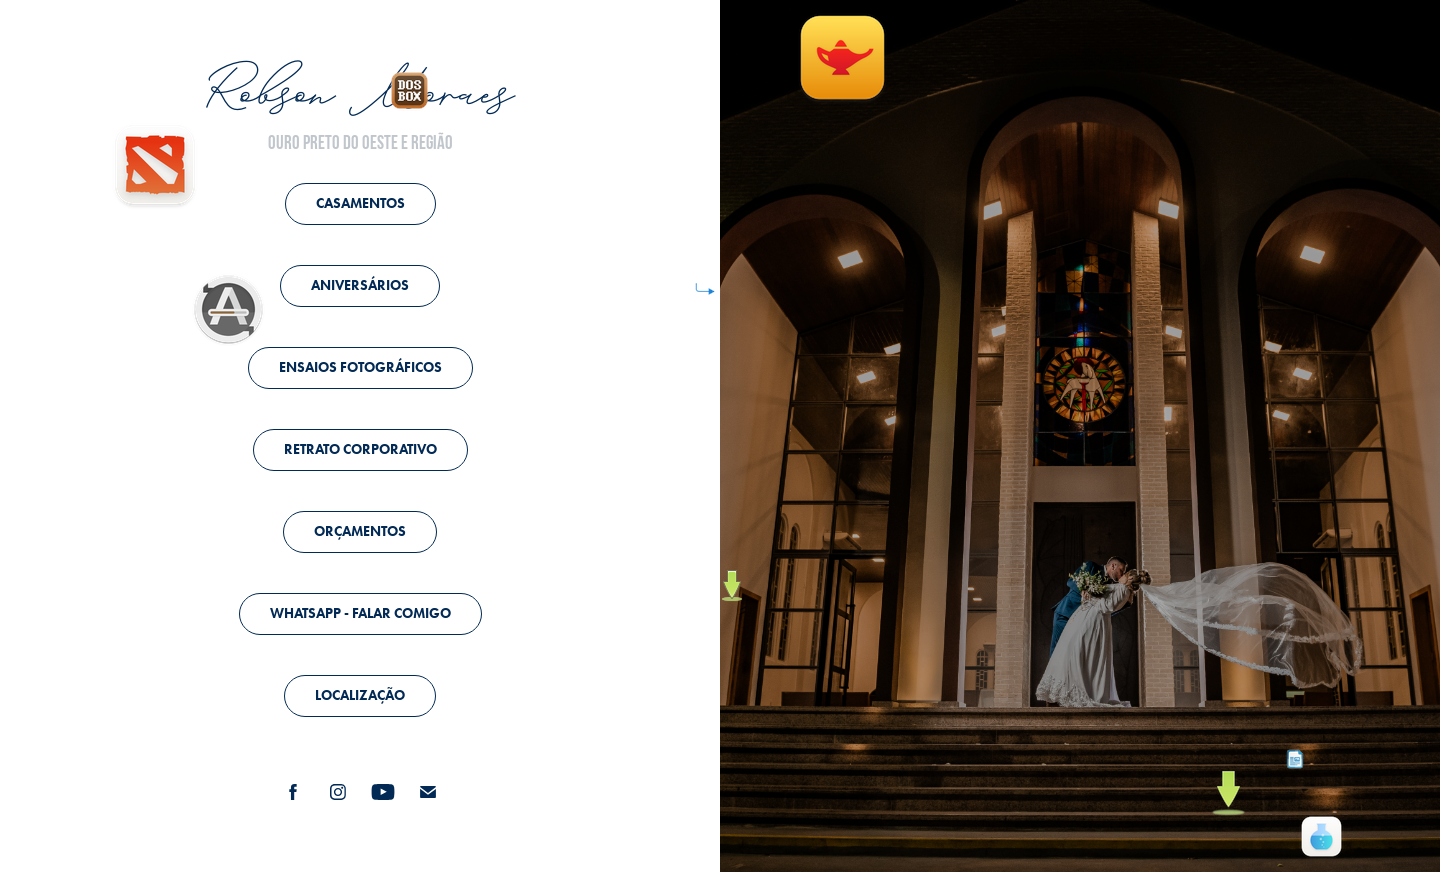 This screenshot has width=1440, height=872. I want to click on launch Dota 2 game, so click(155, 165).